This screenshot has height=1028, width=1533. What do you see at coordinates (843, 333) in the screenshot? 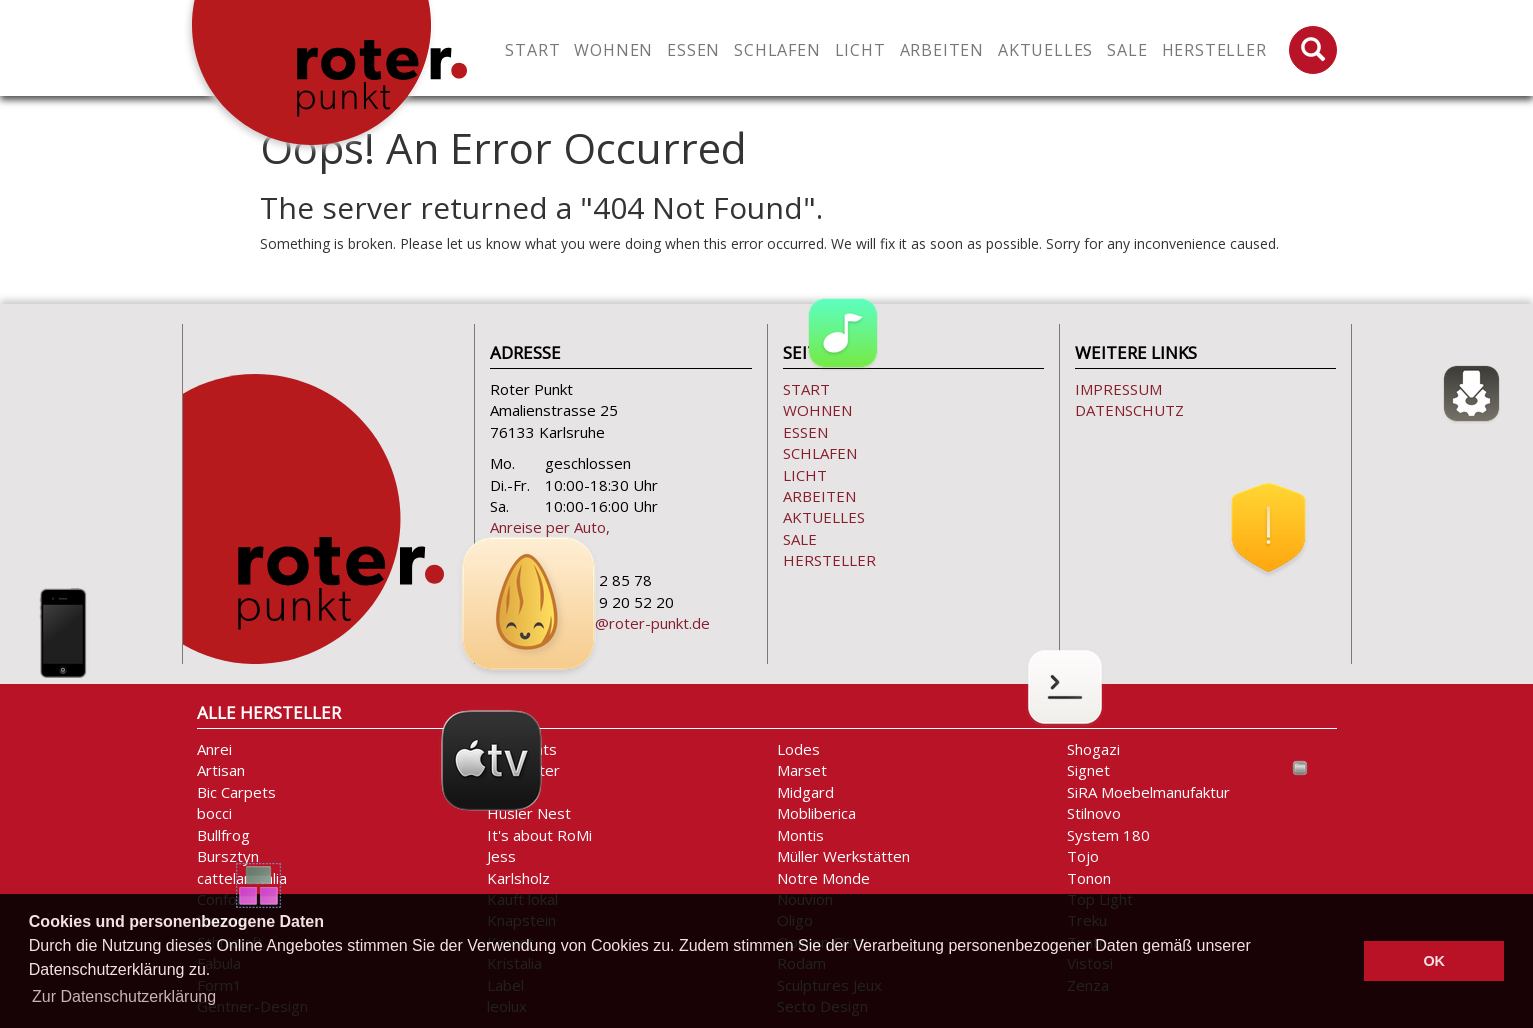
I see `open juk music player app` at bounding box center [843, 333].